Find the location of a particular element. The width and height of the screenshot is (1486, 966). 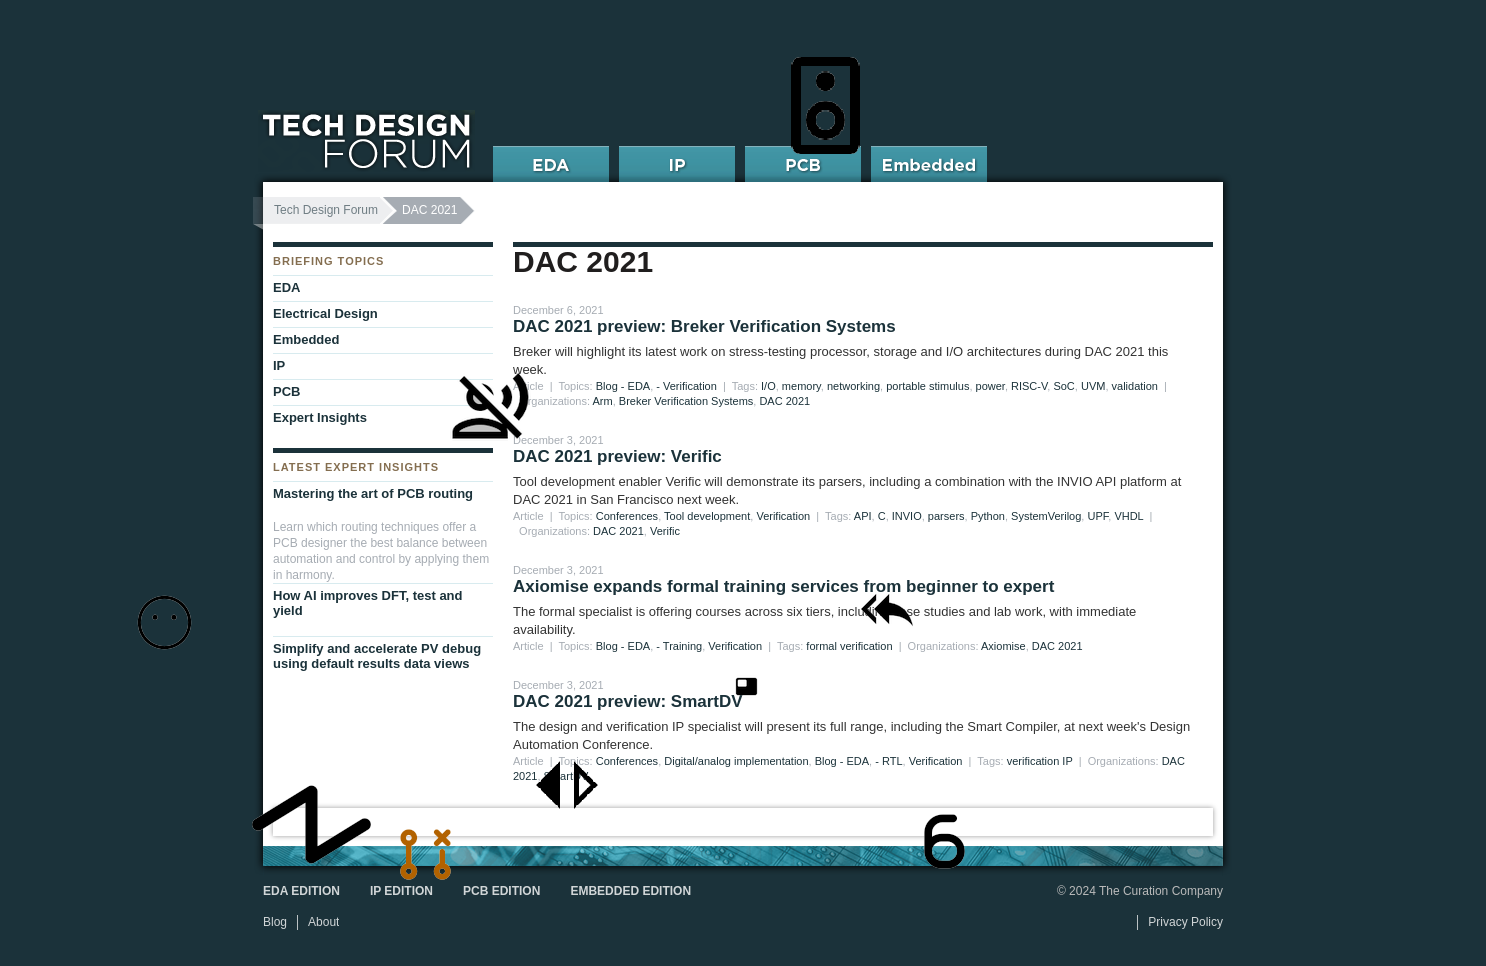

reply to all recipients of a message is located at coordinates (887, 609).